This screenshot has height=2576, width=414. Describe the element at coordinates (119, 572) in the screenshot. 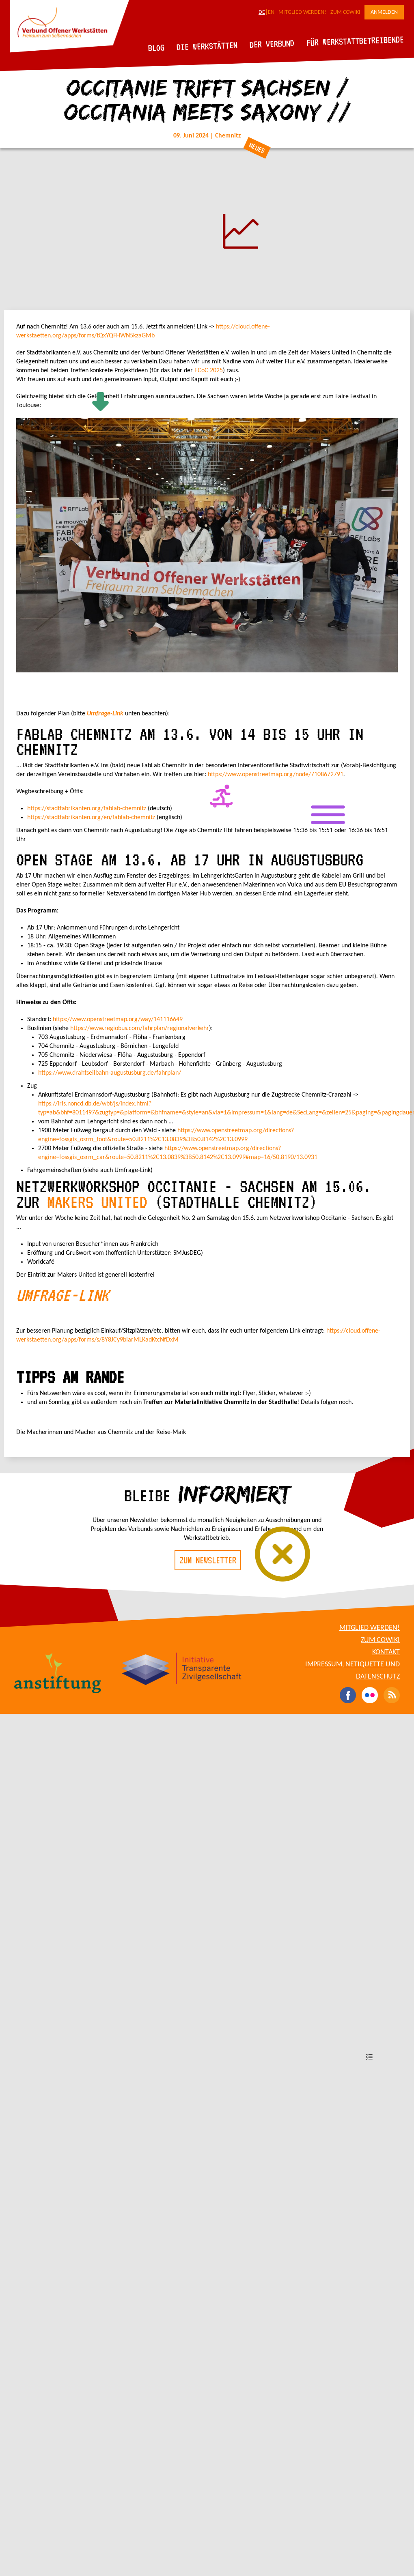

I see `romanian leu currency symbol` at that location.